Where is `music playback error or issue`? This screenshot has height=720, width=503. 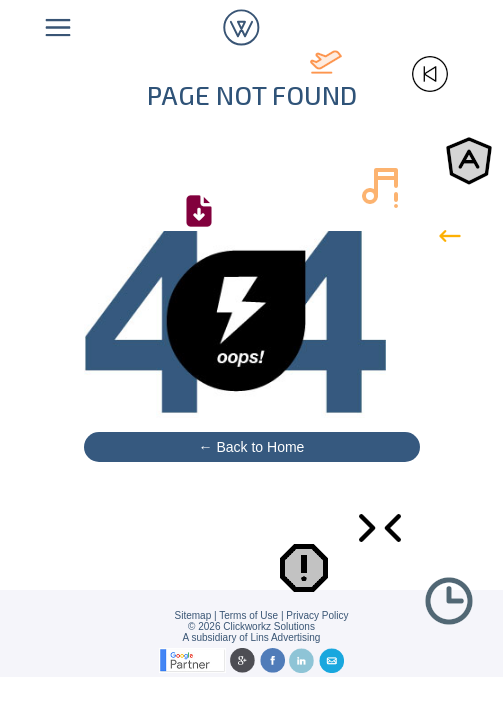 music playback error or issue is located at coordinates (382, 186).